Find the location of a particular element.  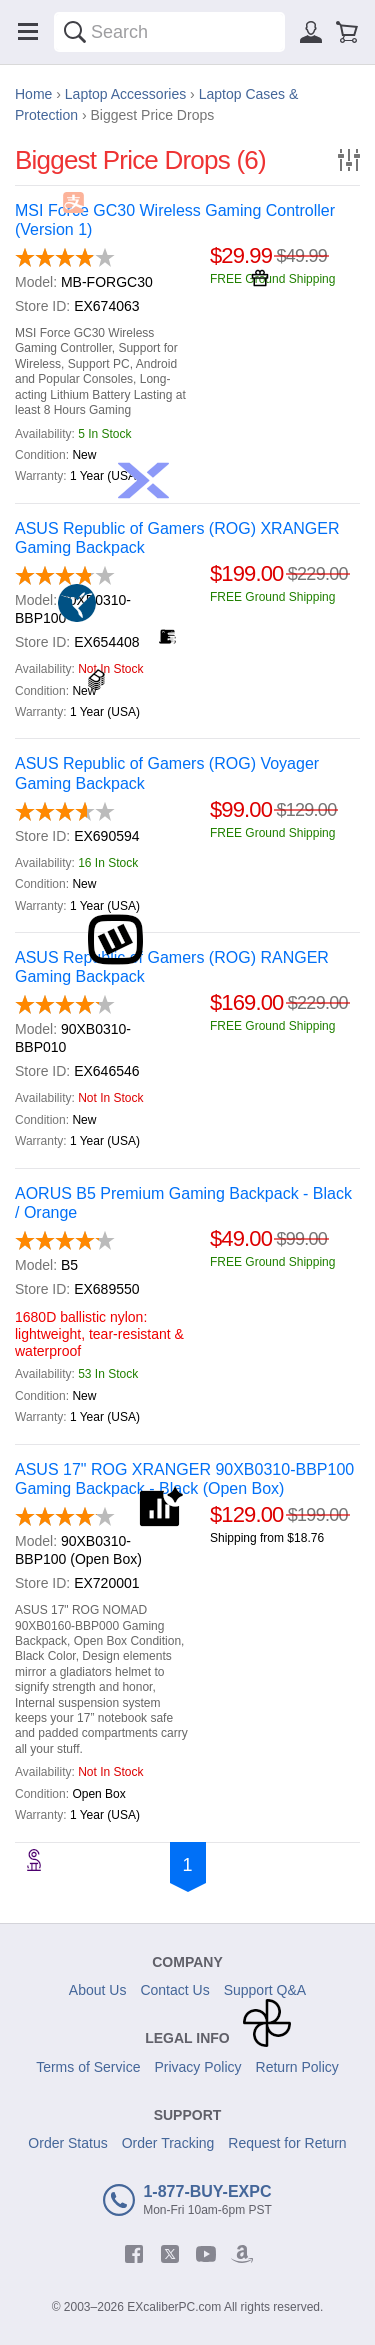

nutanix company logo is located at coordinates (143, 480).